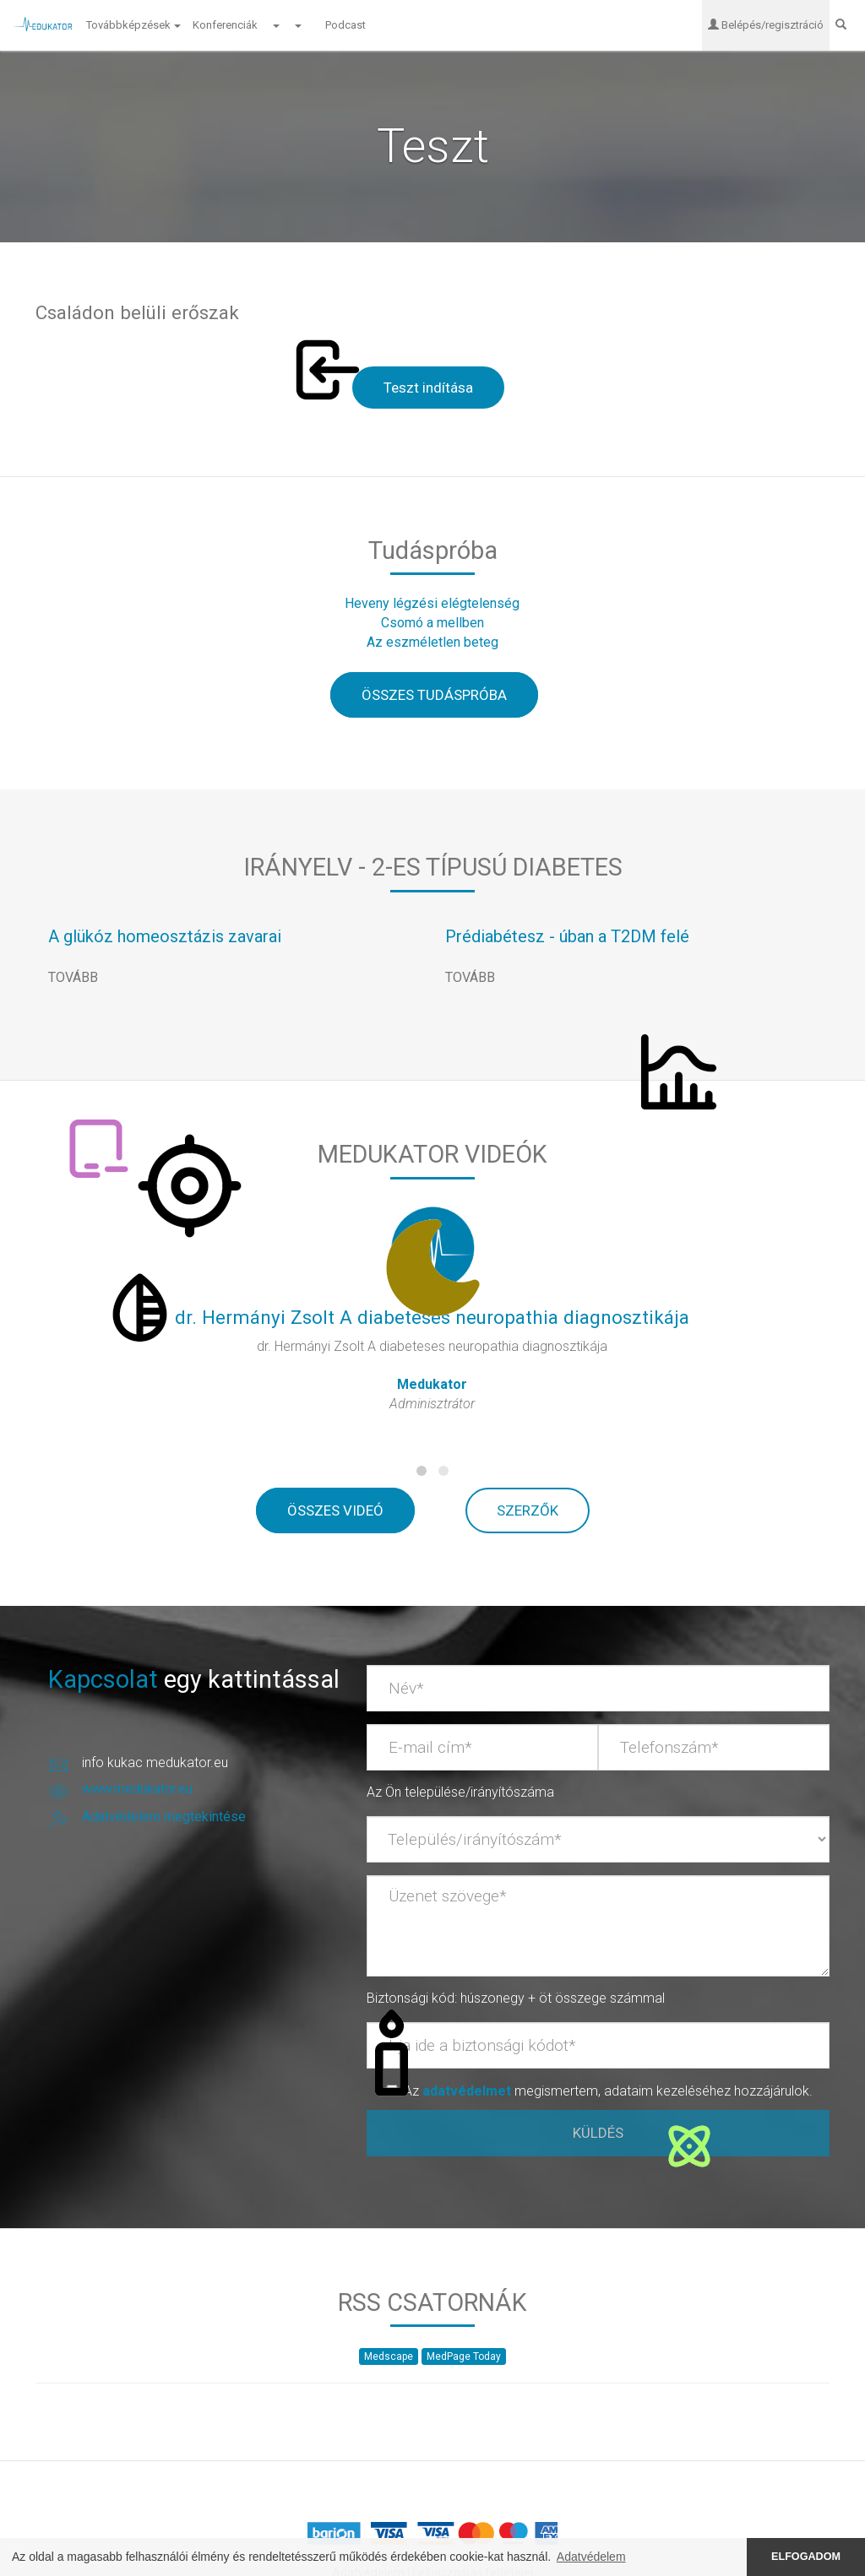 The width and height of the screenshot is (865, 2576). Describe the element at coordinates (689, 2146) in the screenshot. I see `access science or chemistry tools` at that location.